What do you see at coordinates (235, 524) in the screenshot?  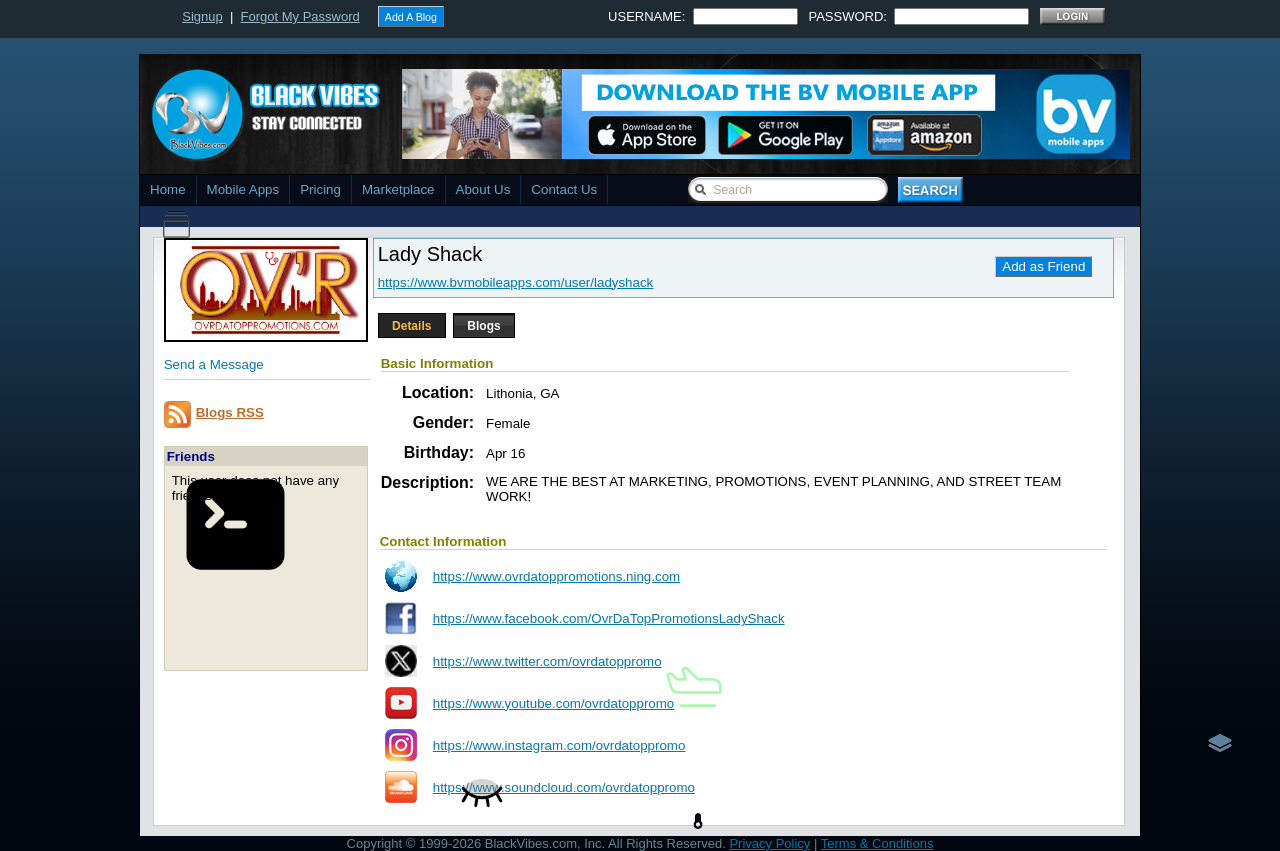 I see `open command line or terminal` at bounding box center [235, 524].